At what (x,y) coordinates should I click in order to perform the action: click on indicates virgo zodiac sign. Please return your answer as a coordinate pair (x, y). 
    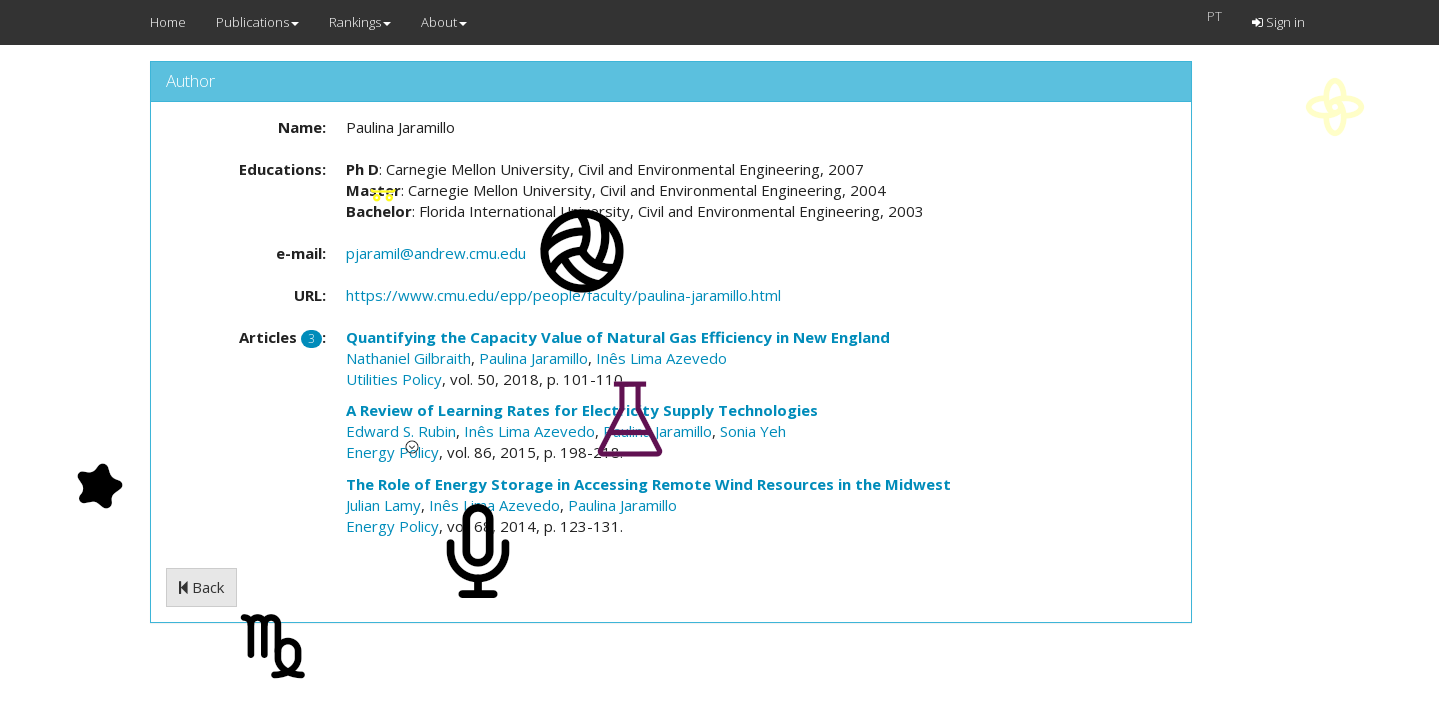
    Looking at the image, I should click on (274, 644).